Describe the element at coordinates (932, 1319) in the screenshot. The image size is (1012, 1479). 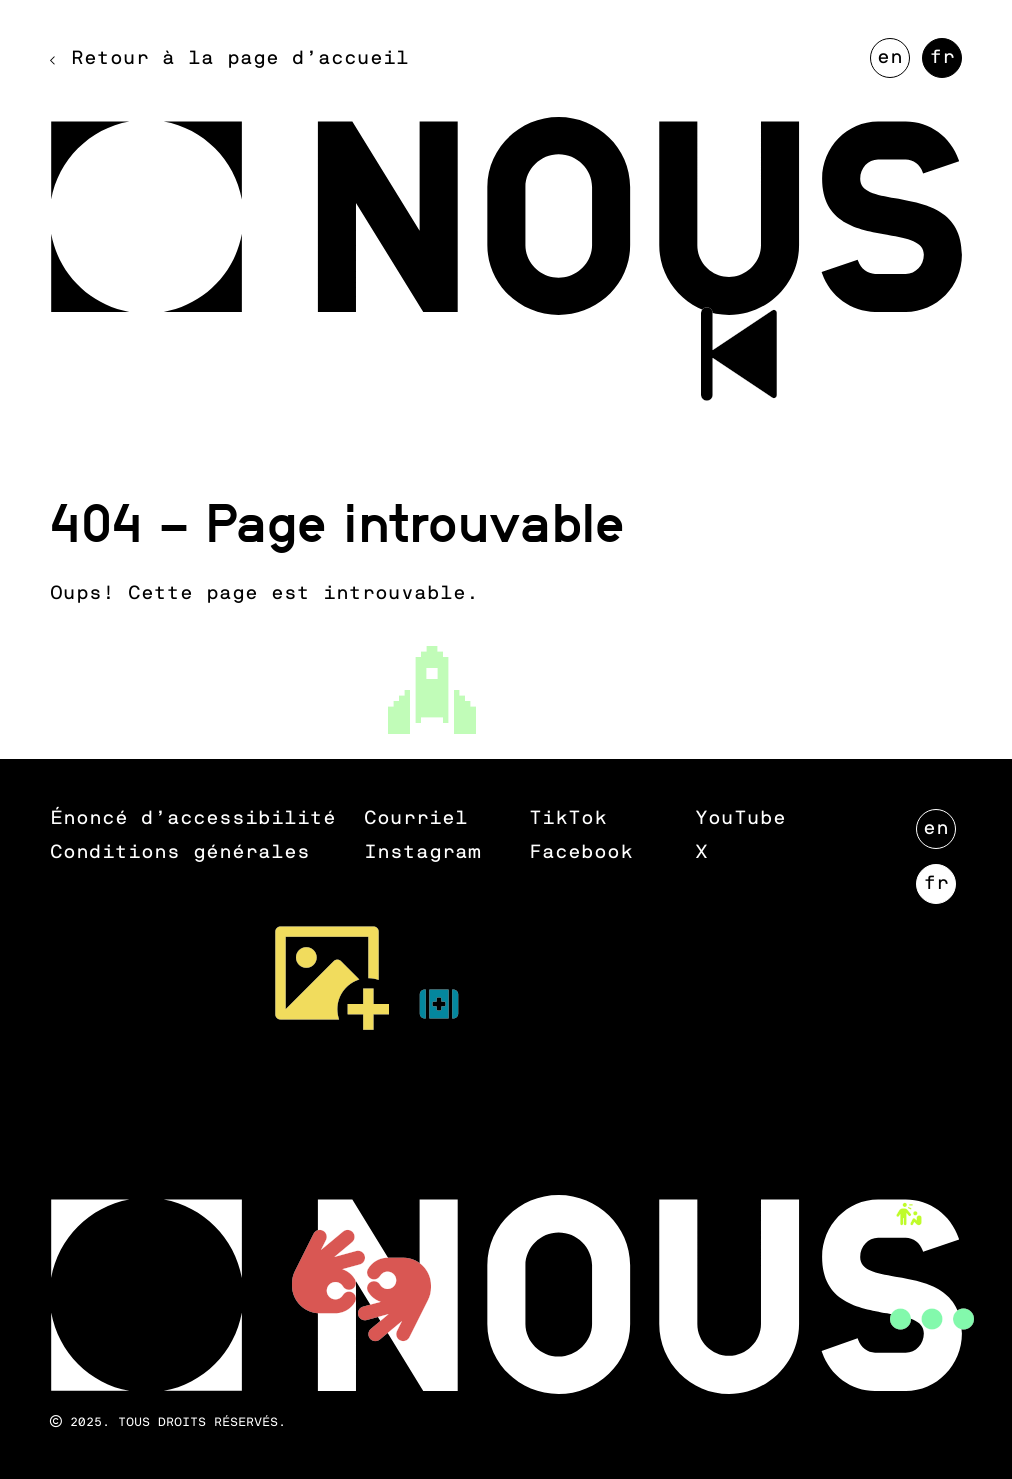
I see `access more options or actions` at that location.